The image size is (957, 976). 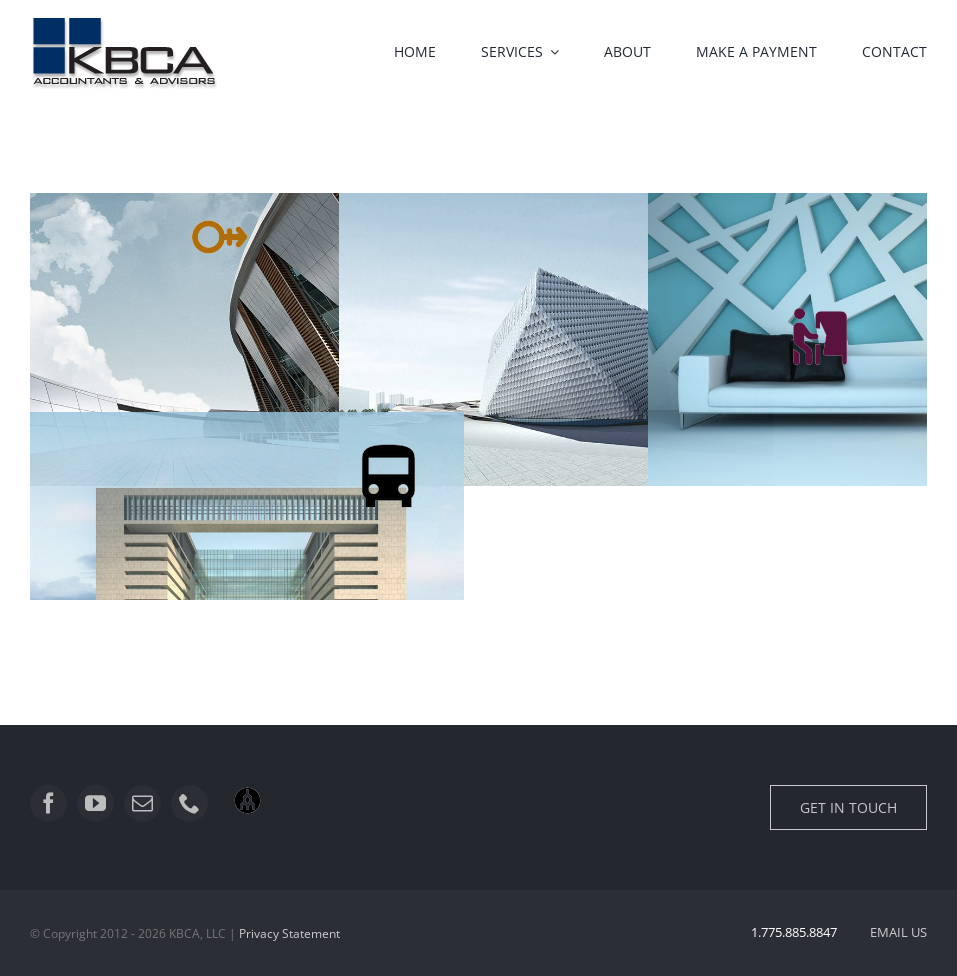 I want to click on access voting or polling booth, so click(x=818, y=336).